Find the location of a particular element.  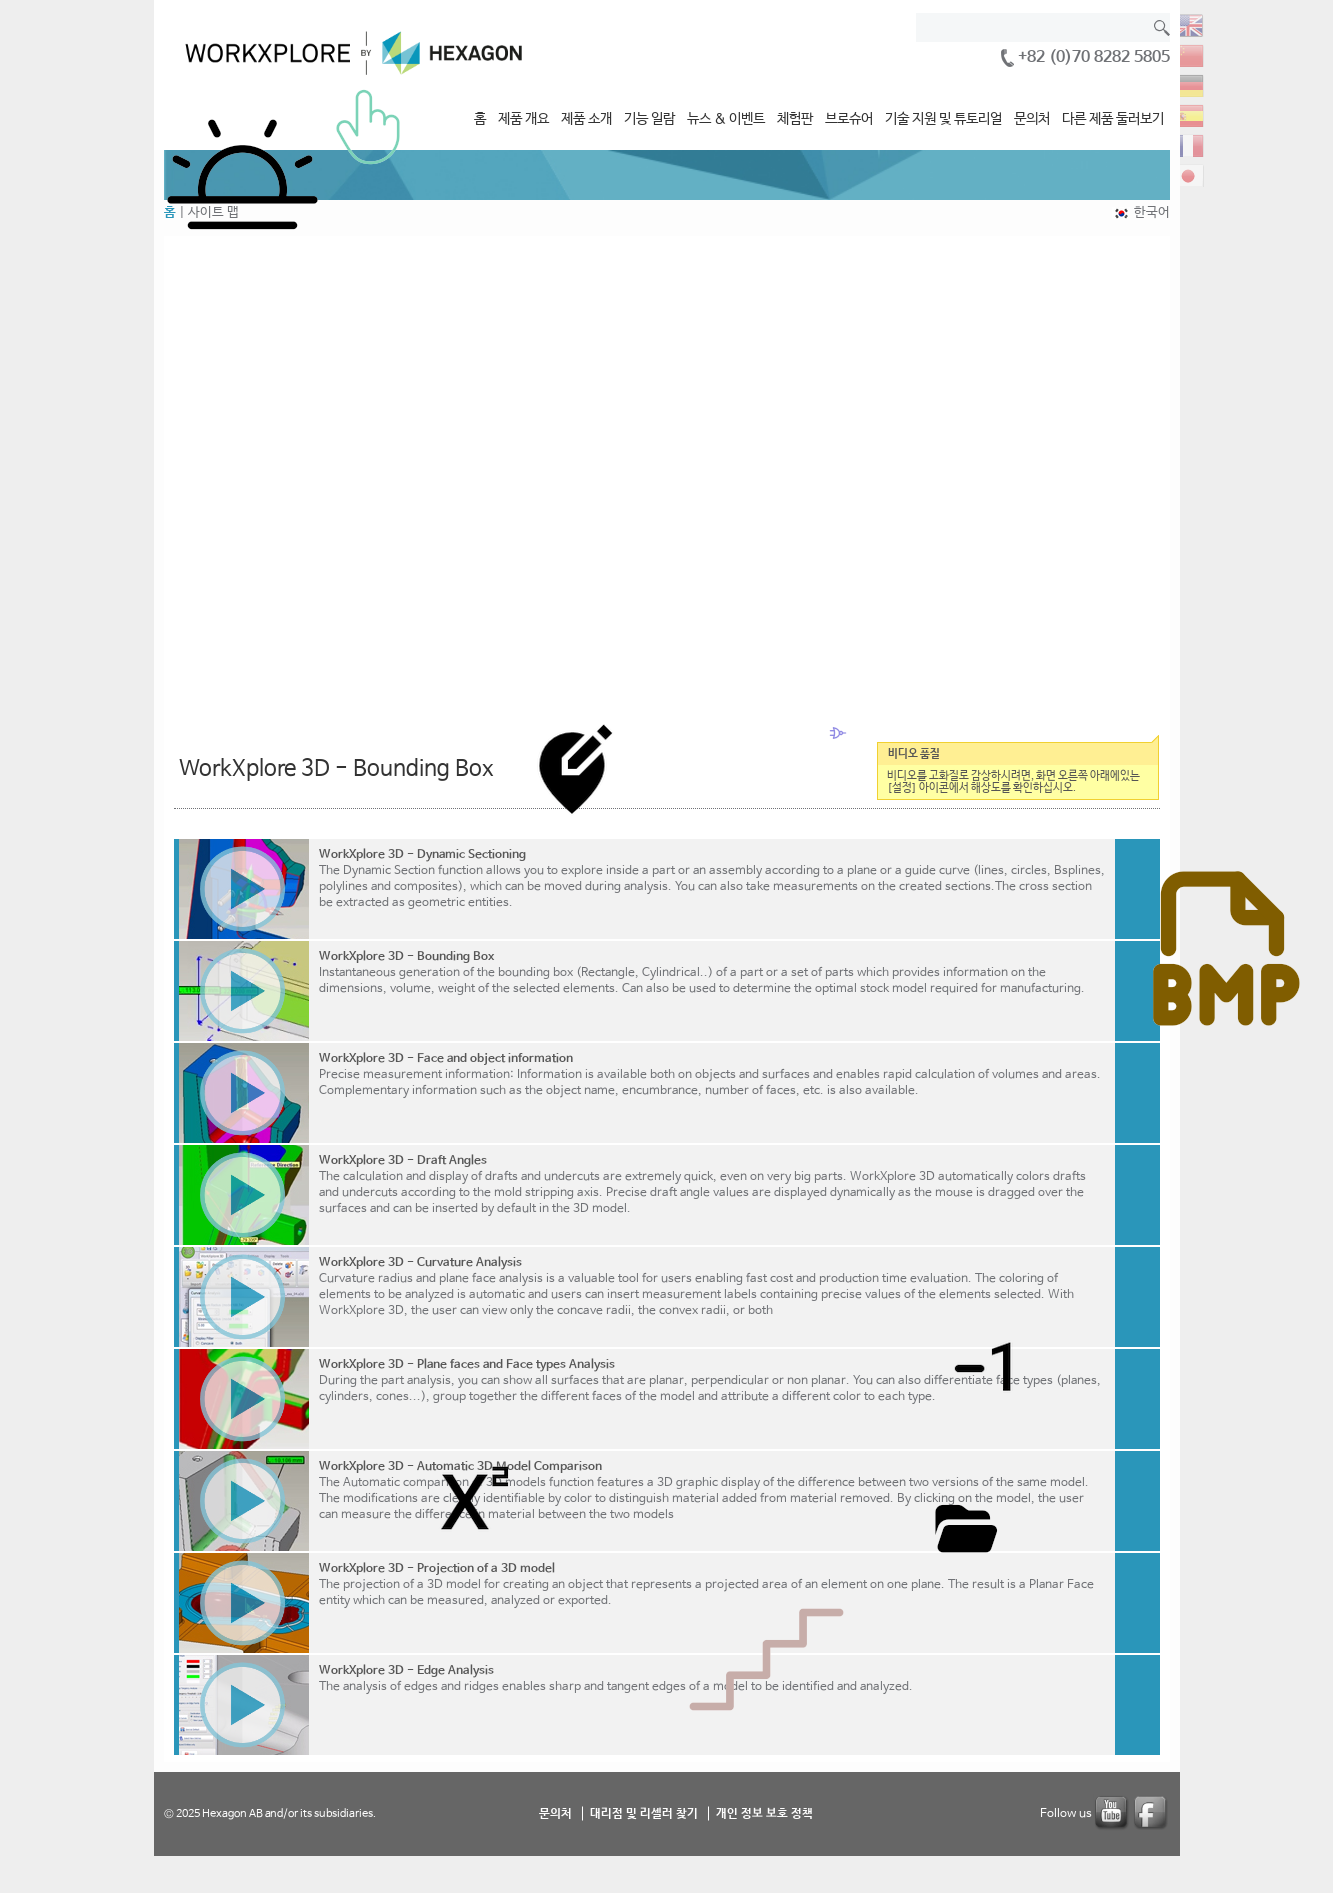

NOR logic gate symbol for circuit diagrams is located at coordinates (838, 733).